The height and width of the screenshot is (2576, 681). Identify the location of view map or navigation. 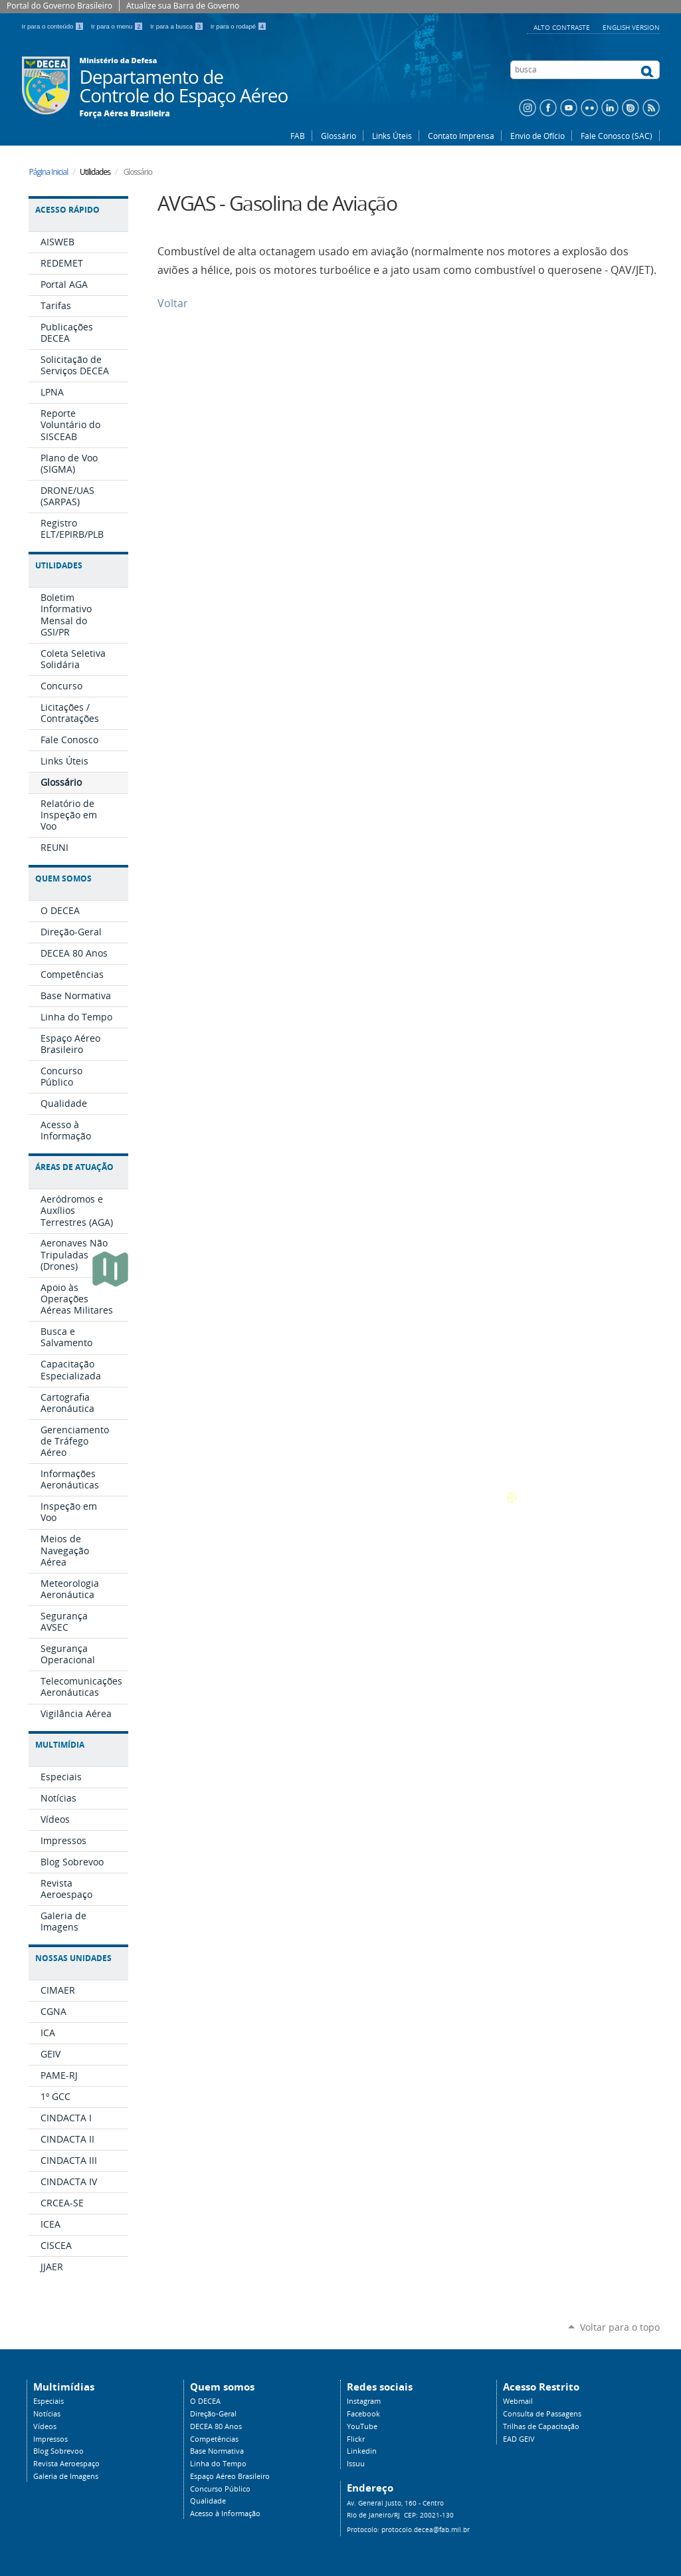
(110, 1269).